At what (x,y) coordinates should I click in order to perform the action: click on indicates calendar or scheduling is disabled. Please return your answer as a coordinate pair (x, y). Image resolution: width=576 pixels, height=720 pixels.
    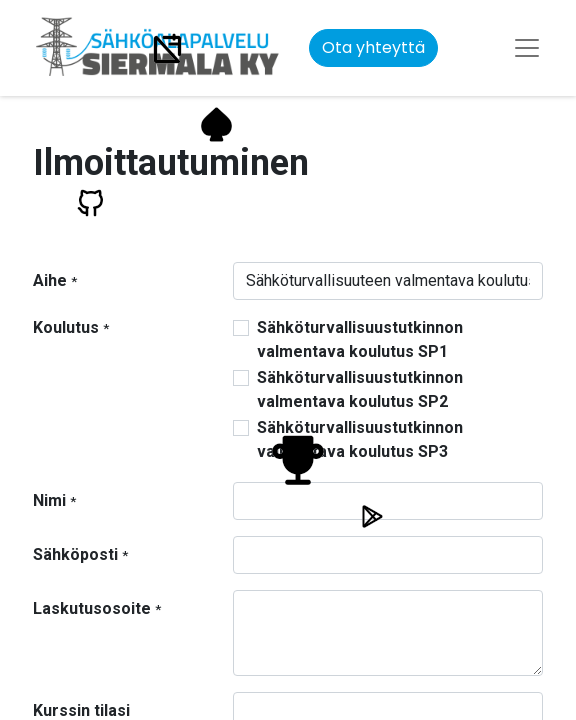
    Looking at the image, I should click on (167, 49).